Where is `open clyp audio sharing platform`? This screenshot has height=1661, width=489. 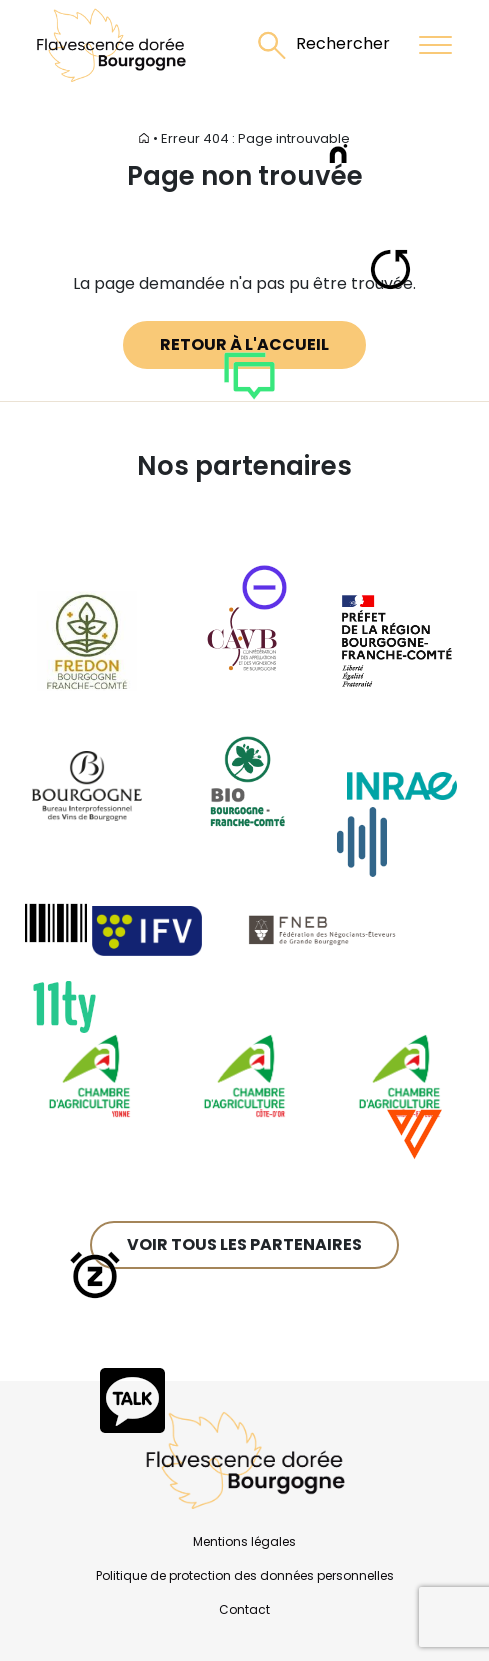 open clyp audio sharing platform is located at coordinates (362, 842).